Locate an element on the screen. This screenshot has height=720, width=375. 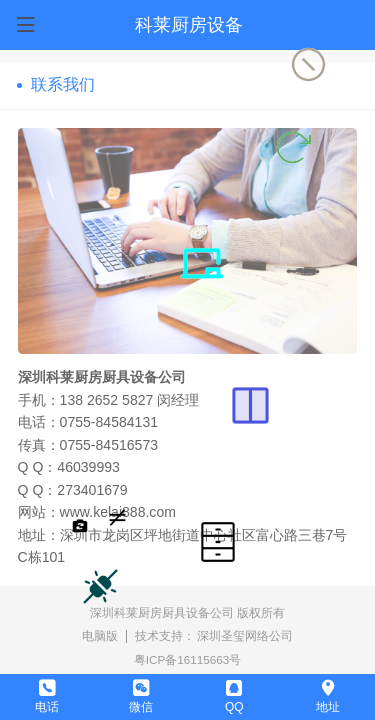
split view horizontally into two panes is located at coordinates (250, 405).